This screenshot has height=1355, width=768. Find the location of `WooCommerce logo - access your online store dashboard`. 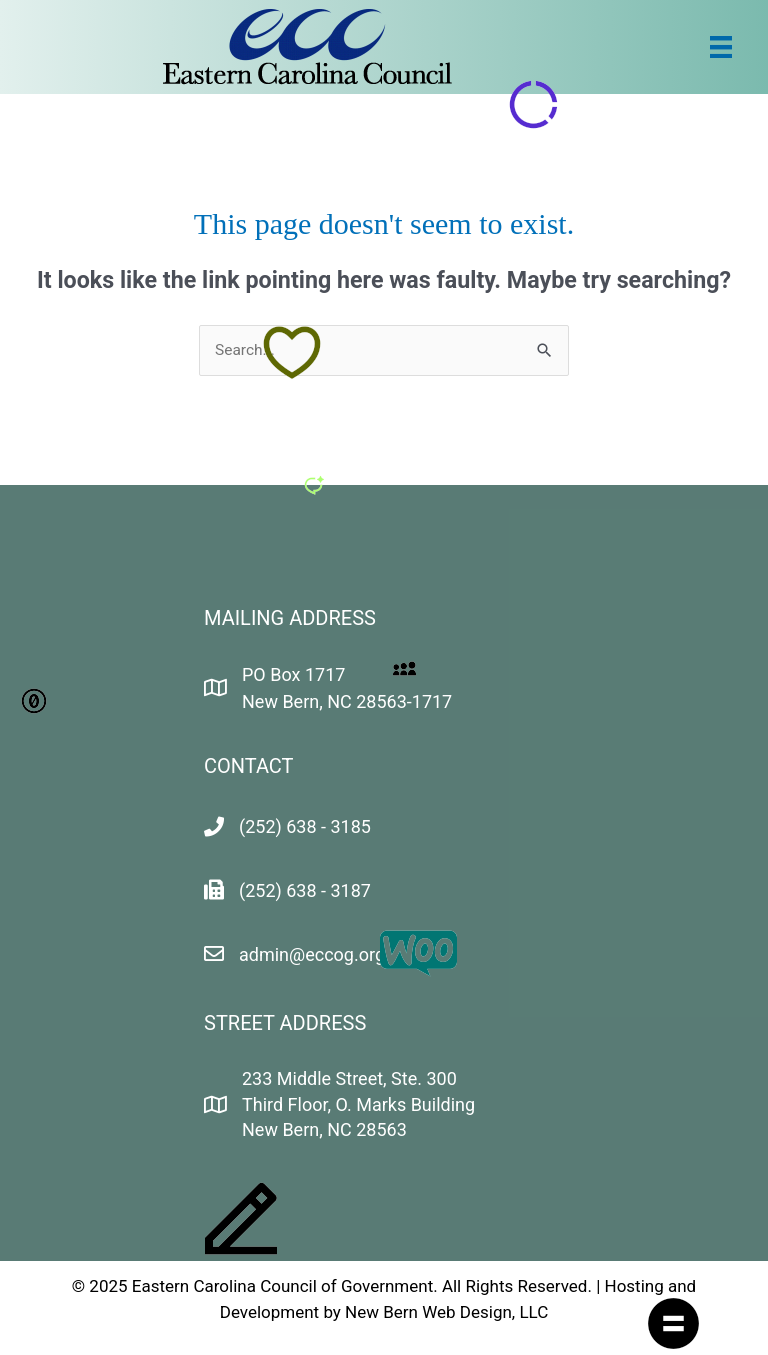

WooCommerce logo - access your online store dashboard is located at coordinates (418, 953).